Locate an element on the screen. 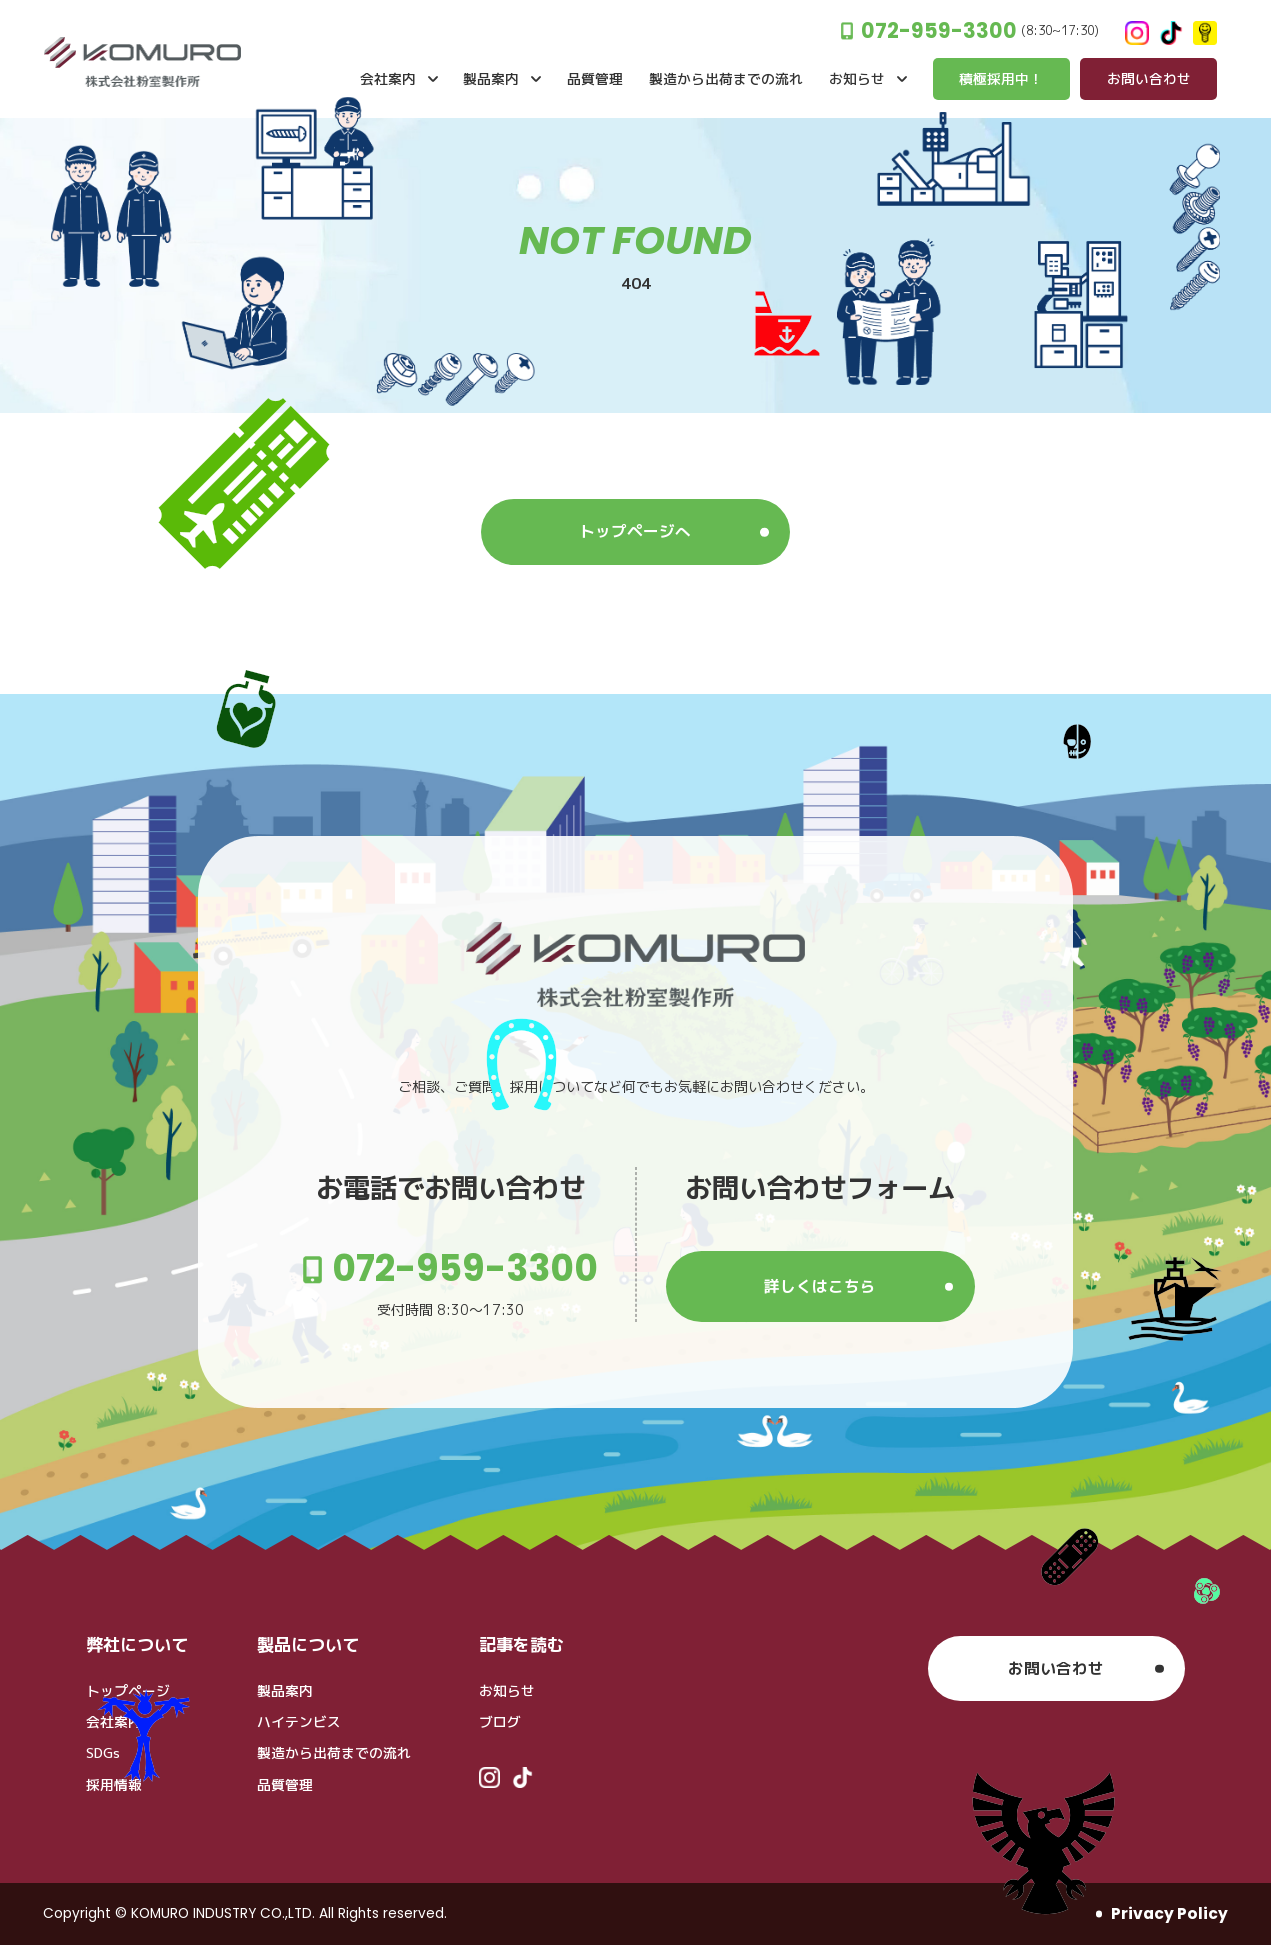 Image resolution: width=1271 pixels, height=1945 pixels. health potion or healing item in a game inventory is located at coordinates (246, 708).